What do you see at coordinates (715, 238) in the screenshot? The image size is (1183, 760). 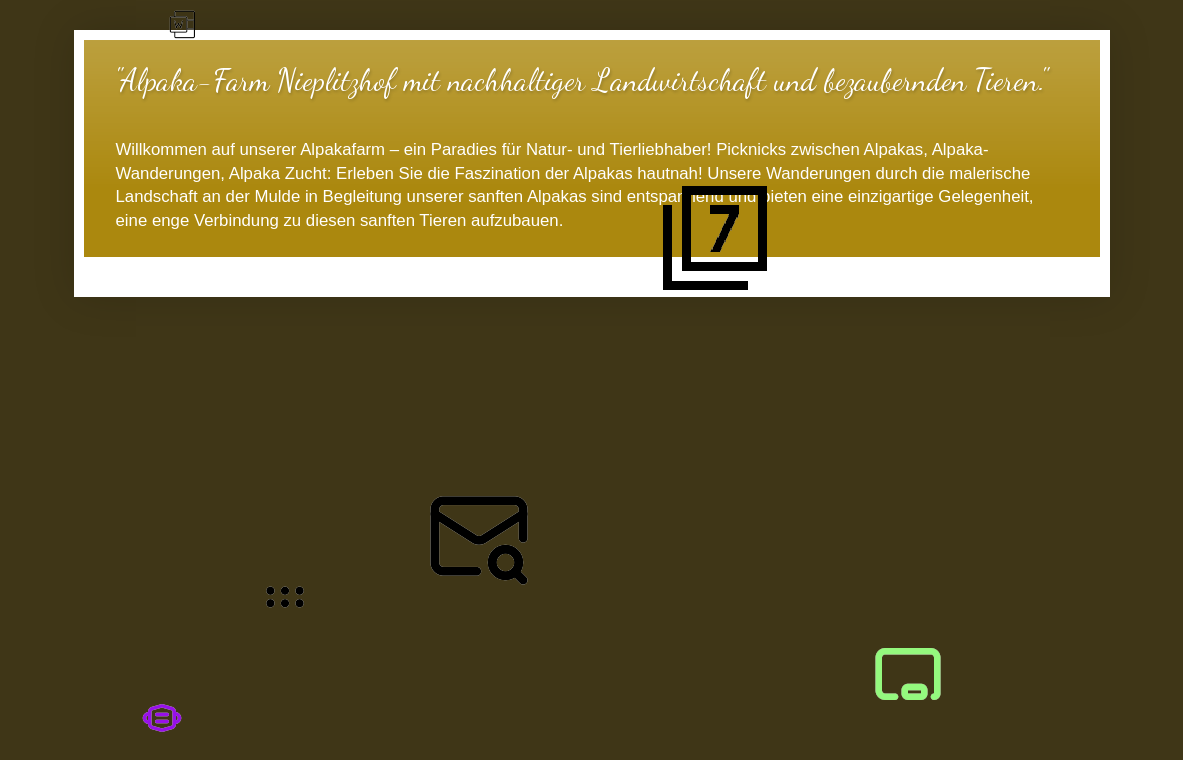 I see `indicates item 7 in a numbered series or filter` at bounding box center [715, 238].